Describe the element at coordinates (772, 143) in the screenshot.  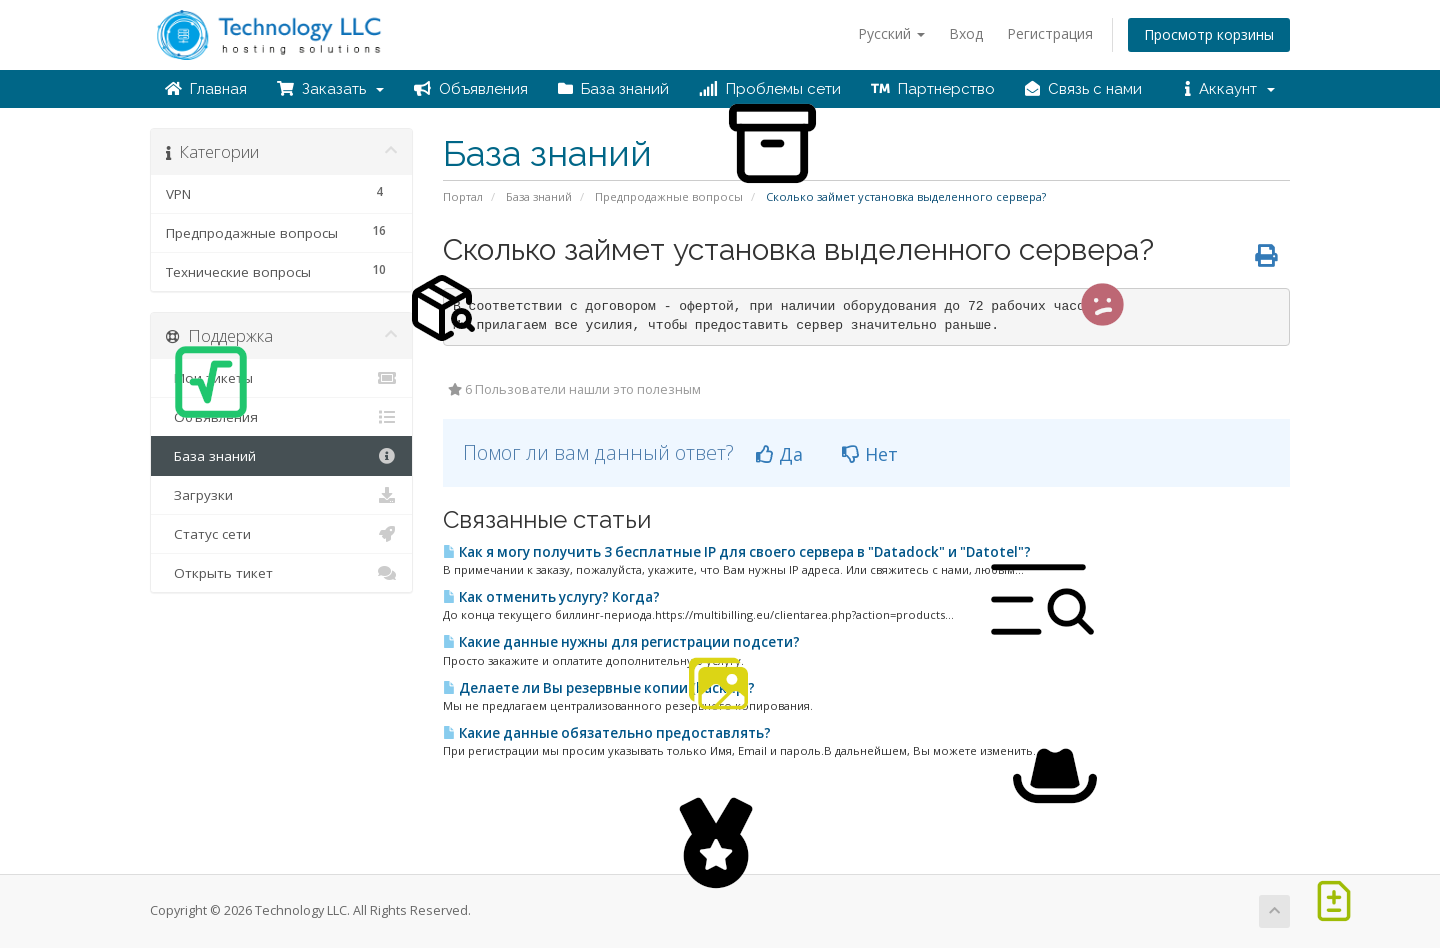
I see `archive this item` at that location.